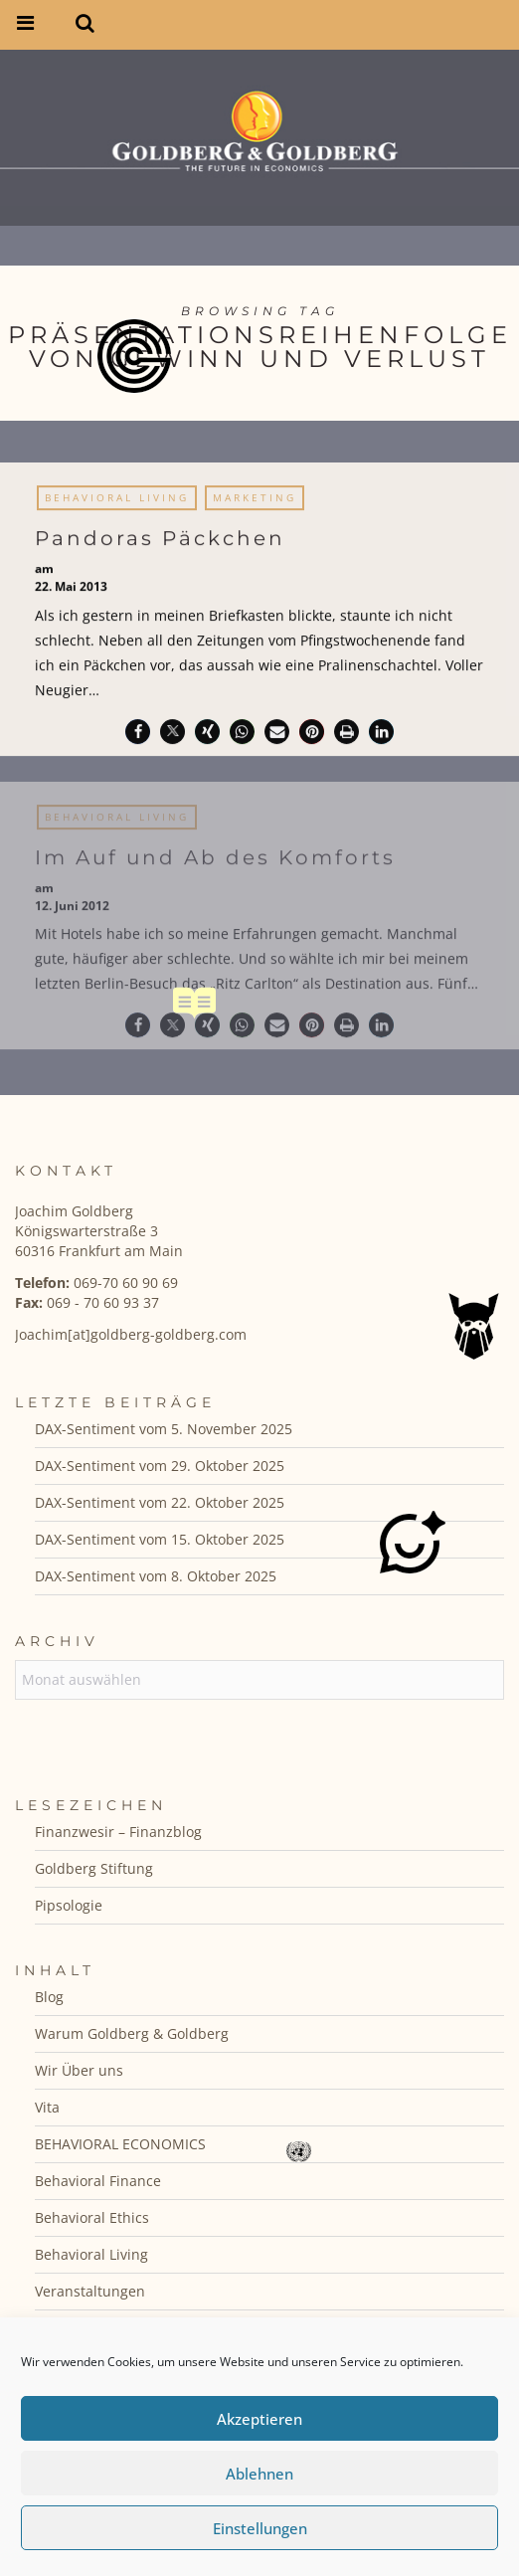  I want to click on visit the odin project website, so click(473, 1326).